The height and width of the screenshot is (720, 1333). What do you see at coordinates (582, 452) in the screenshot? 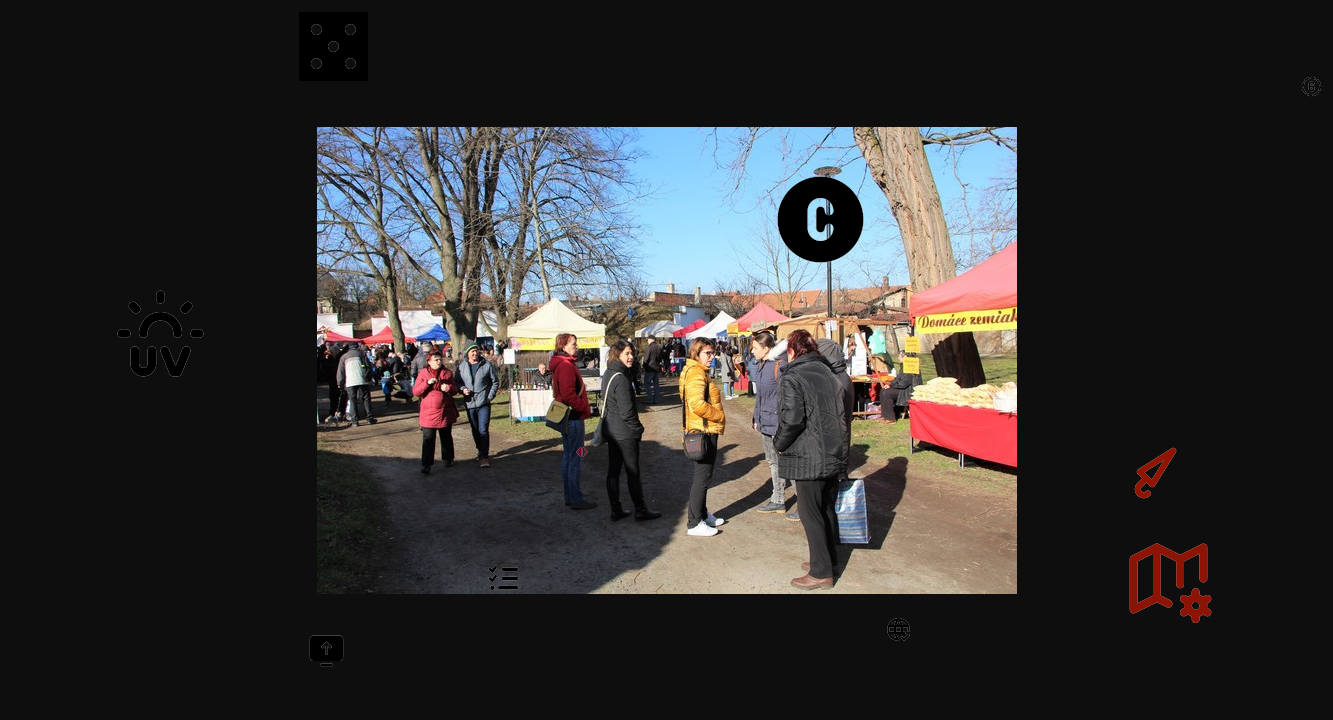
I see `expand or resize horizontally` at bounding box center [582, 452].